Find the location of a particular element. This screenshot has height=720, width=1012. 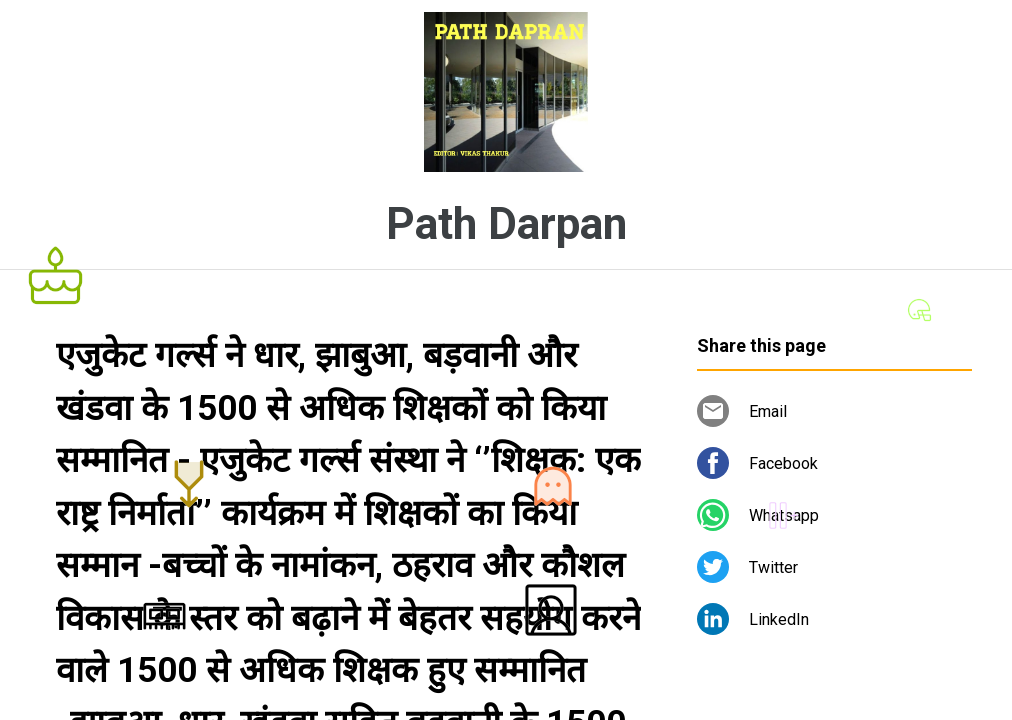

merge branches or items together is located at coordinates (189, 482).